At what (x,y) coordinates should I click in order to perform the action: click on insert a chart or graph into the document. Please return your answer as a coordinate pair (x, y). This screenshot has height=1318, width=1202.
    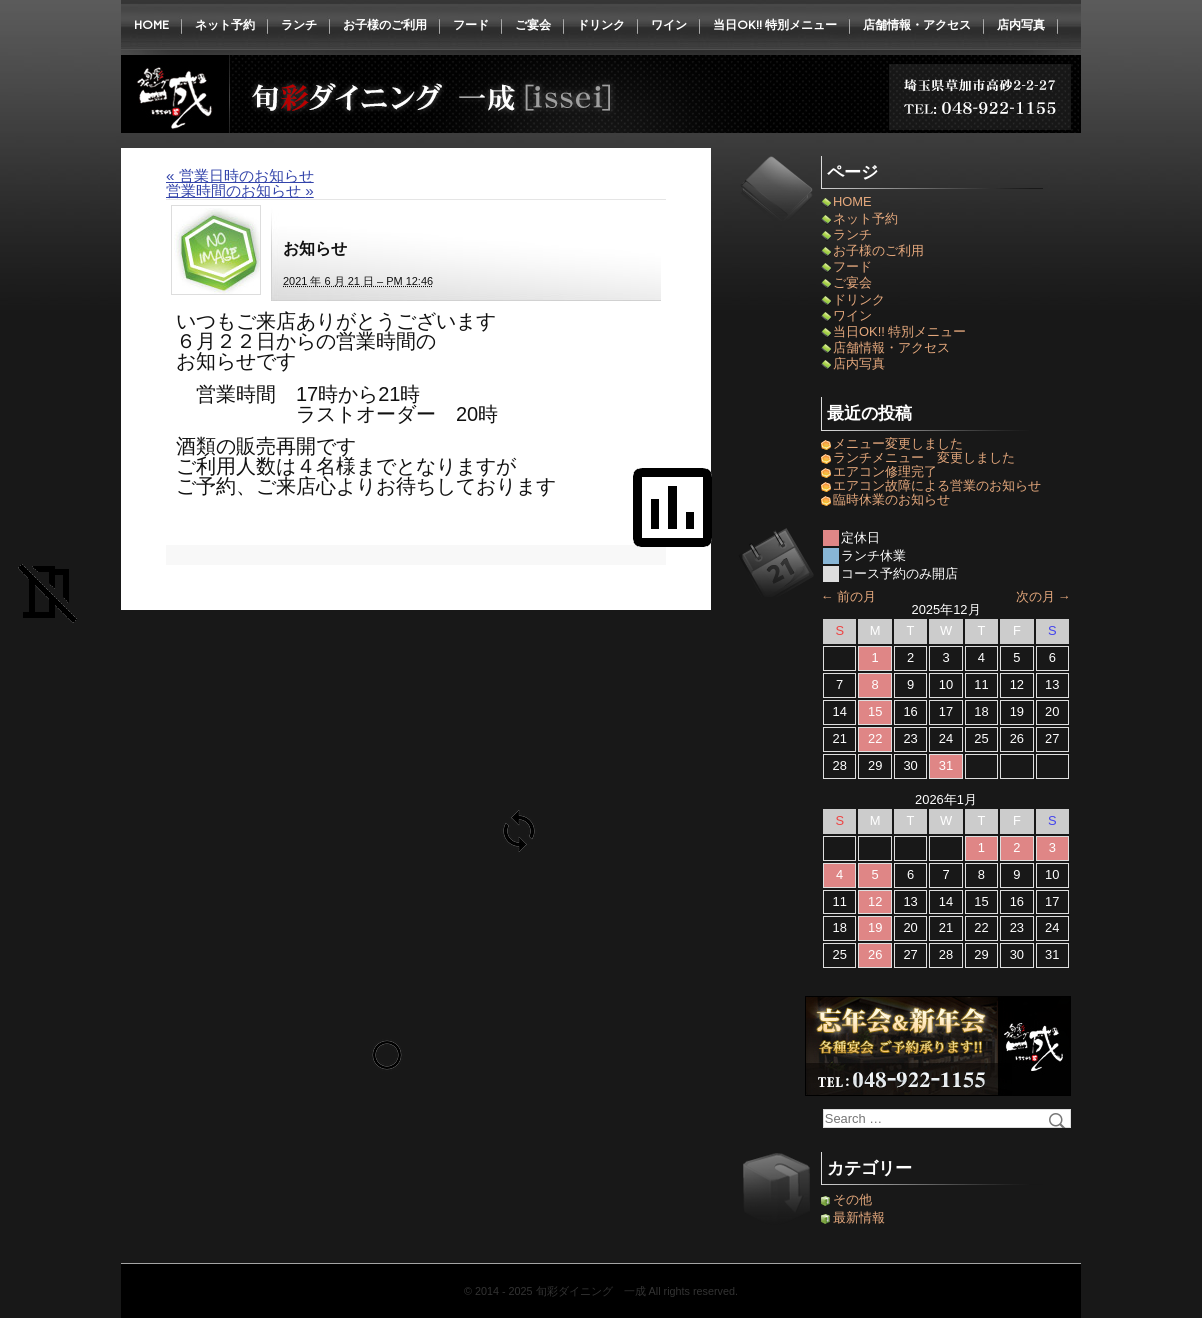
    Looking at the image, I should click on (672, 507).